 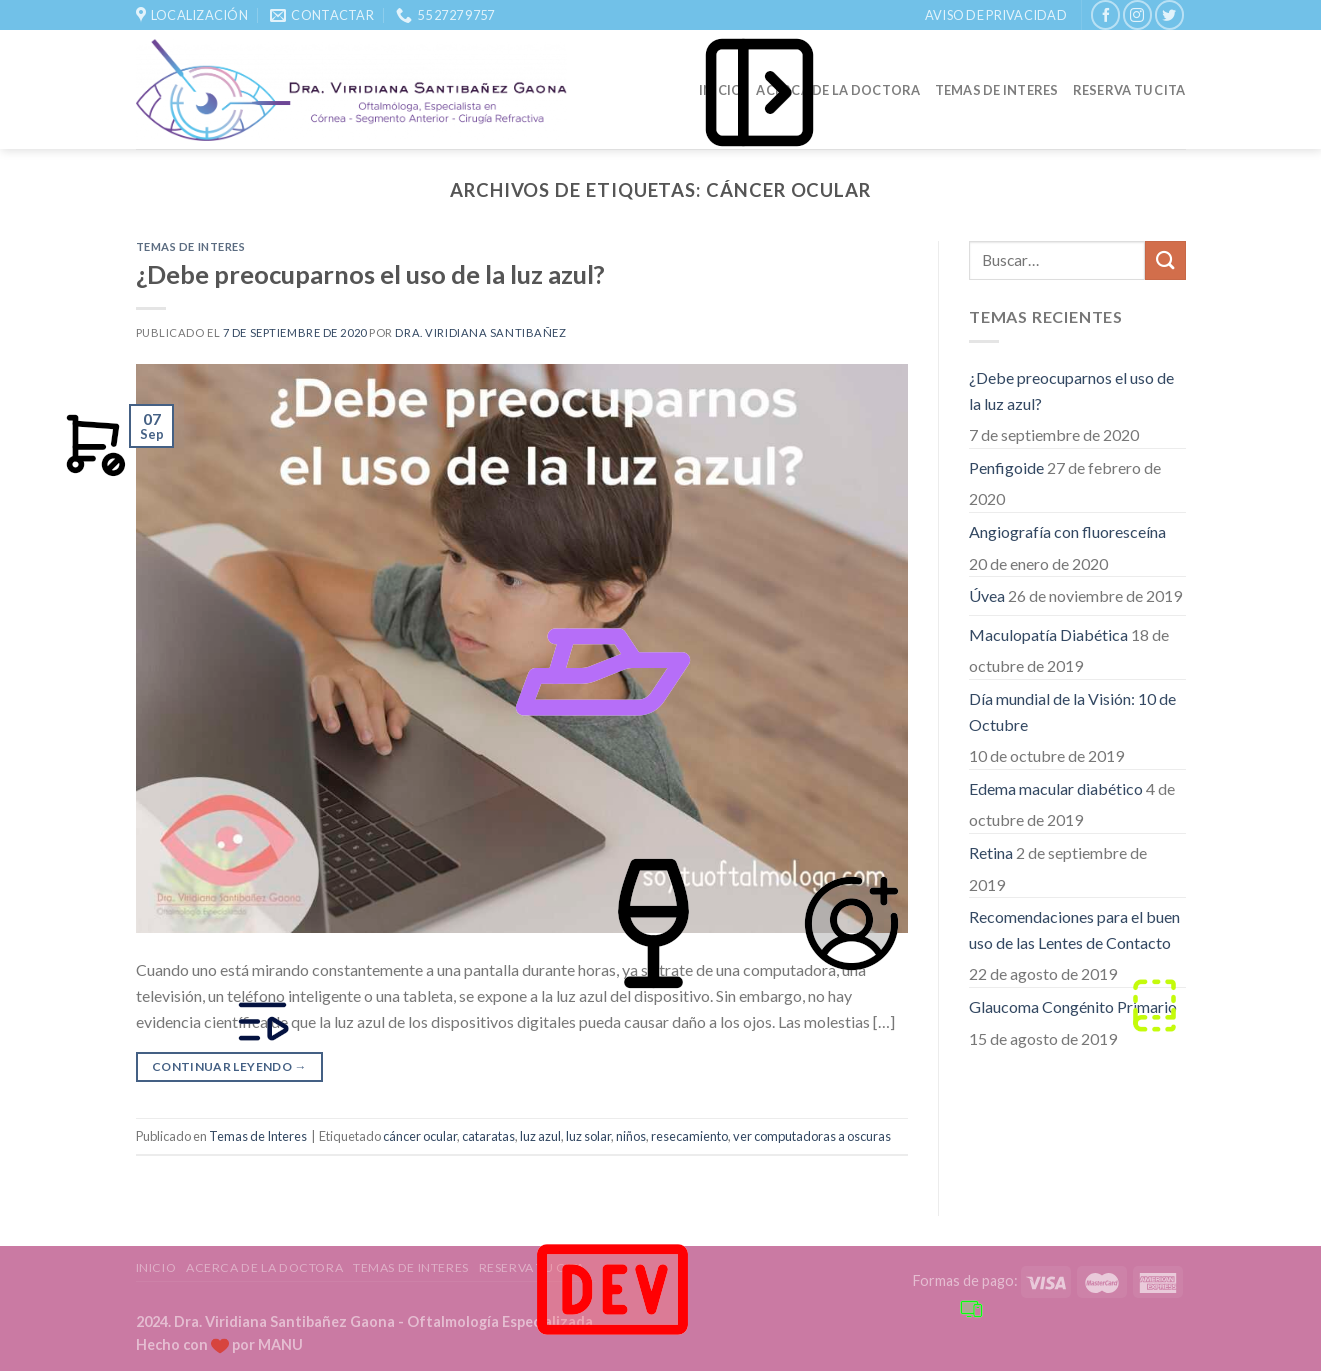 I want to click on visit DEV Community profile or article, so click(x=612, y=1289).